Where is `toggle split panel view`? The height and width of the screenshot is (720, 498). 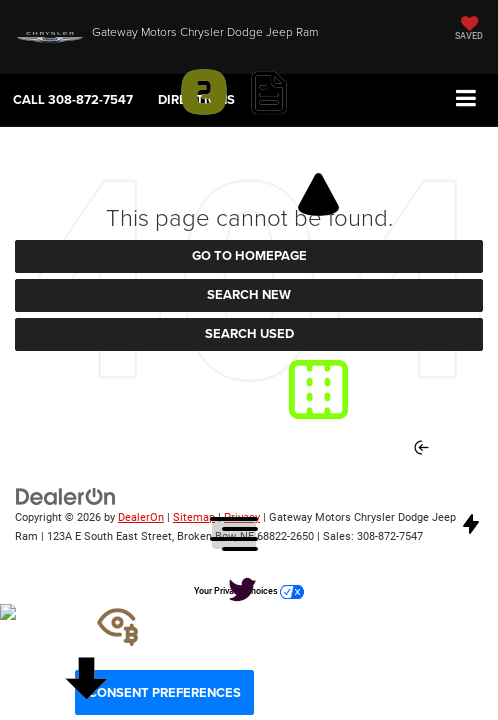 toggle split panel view is located at coordinates (318, 389).